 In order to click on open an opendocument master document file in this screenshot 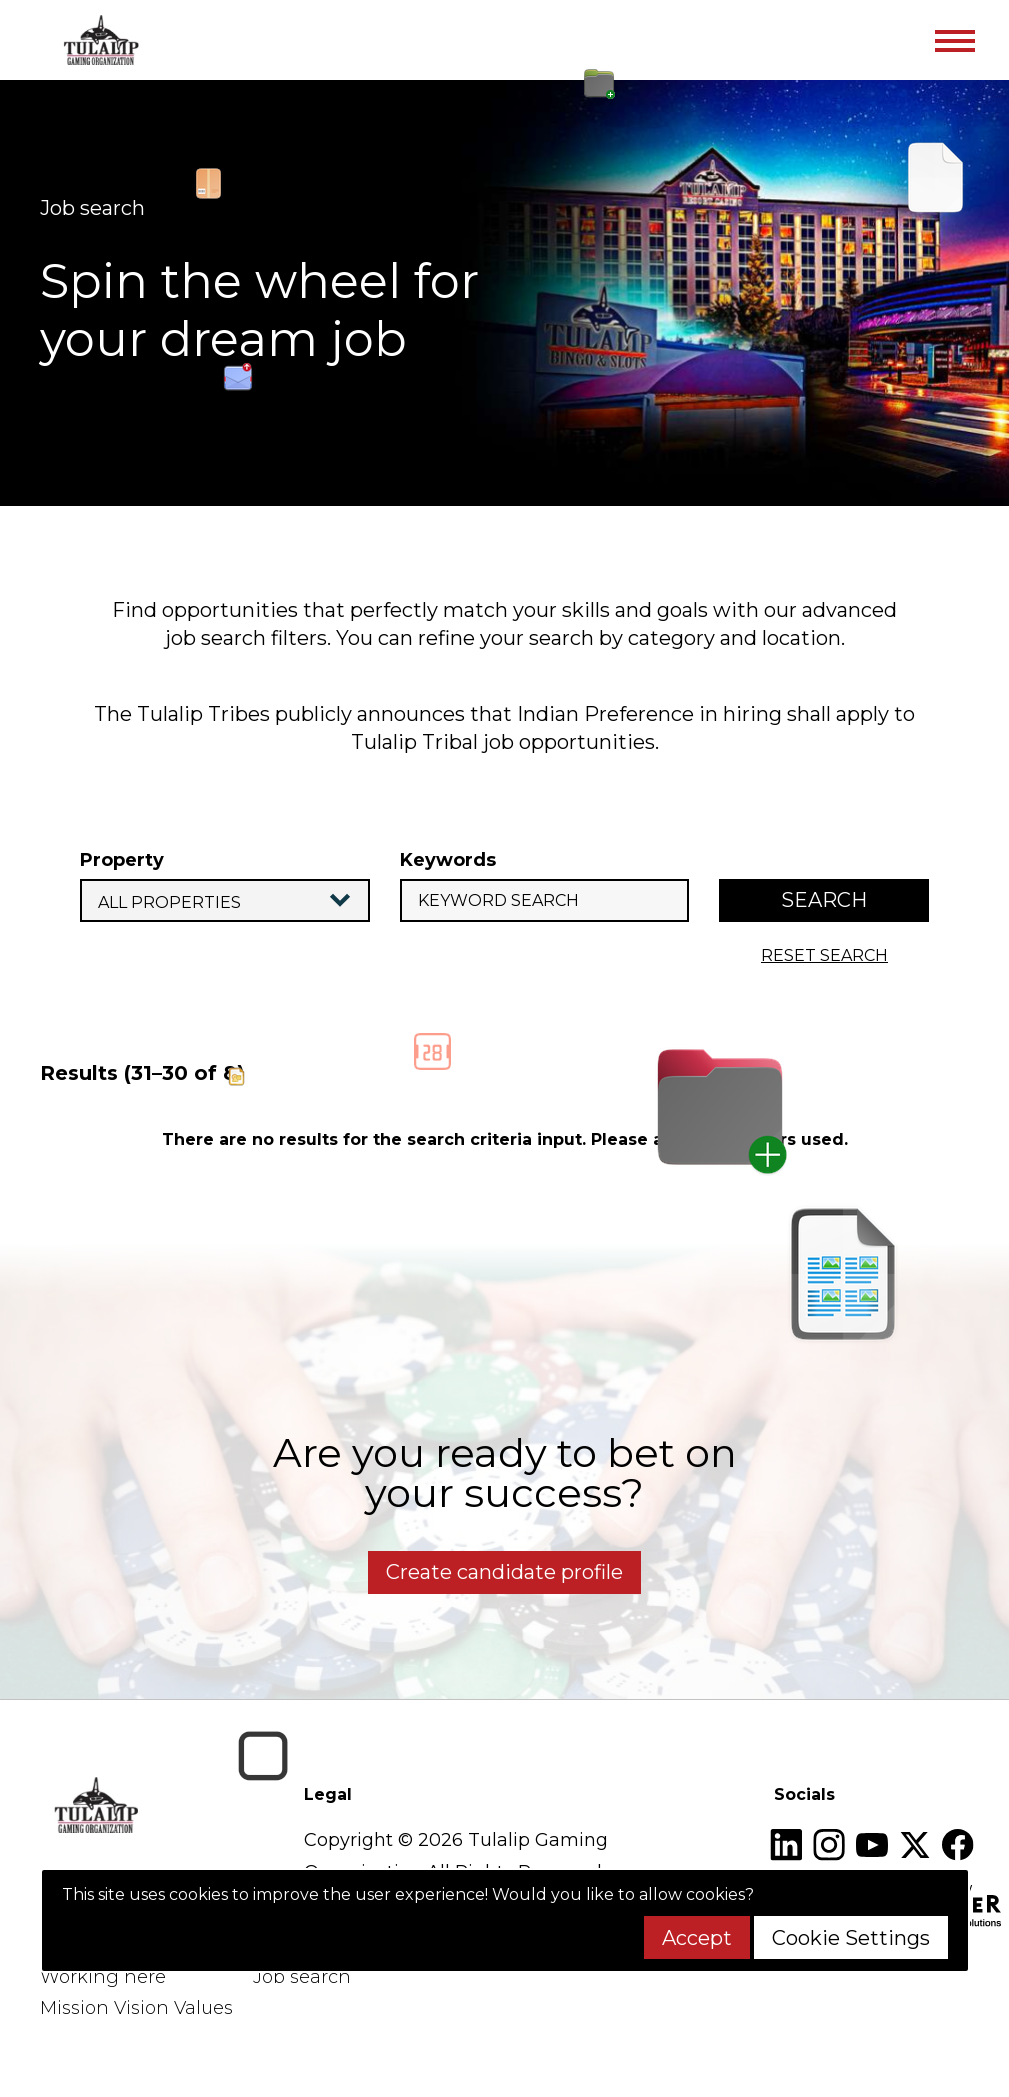, I will do `click(843, 1274)`.